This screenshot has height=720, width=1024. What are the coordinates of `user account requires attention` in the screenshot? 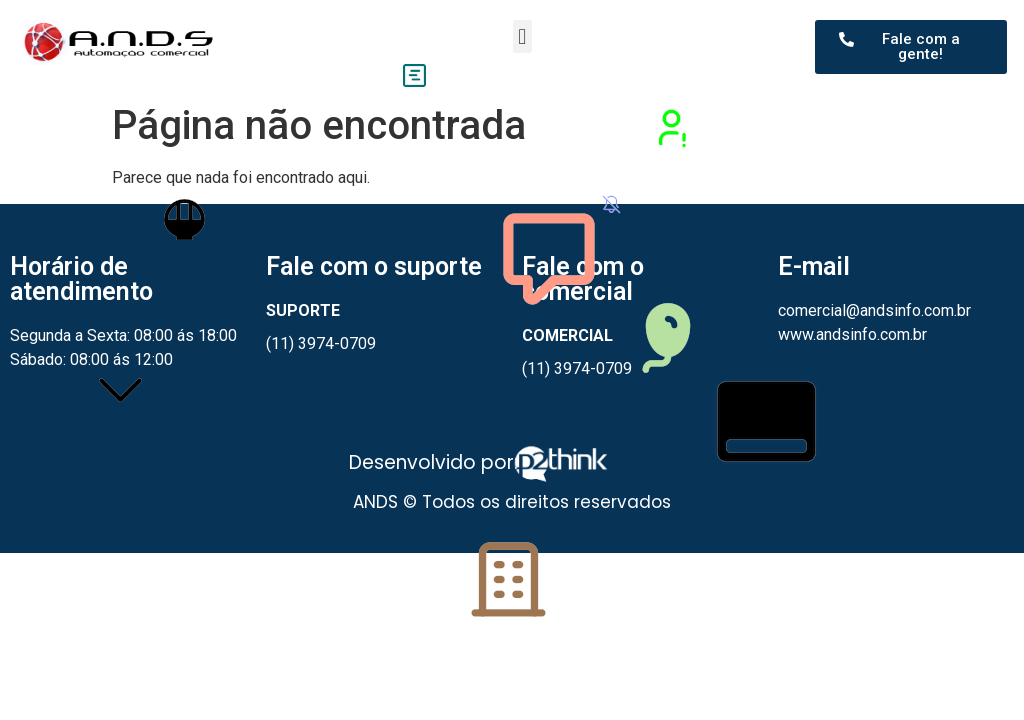 It's located at (671, 127).